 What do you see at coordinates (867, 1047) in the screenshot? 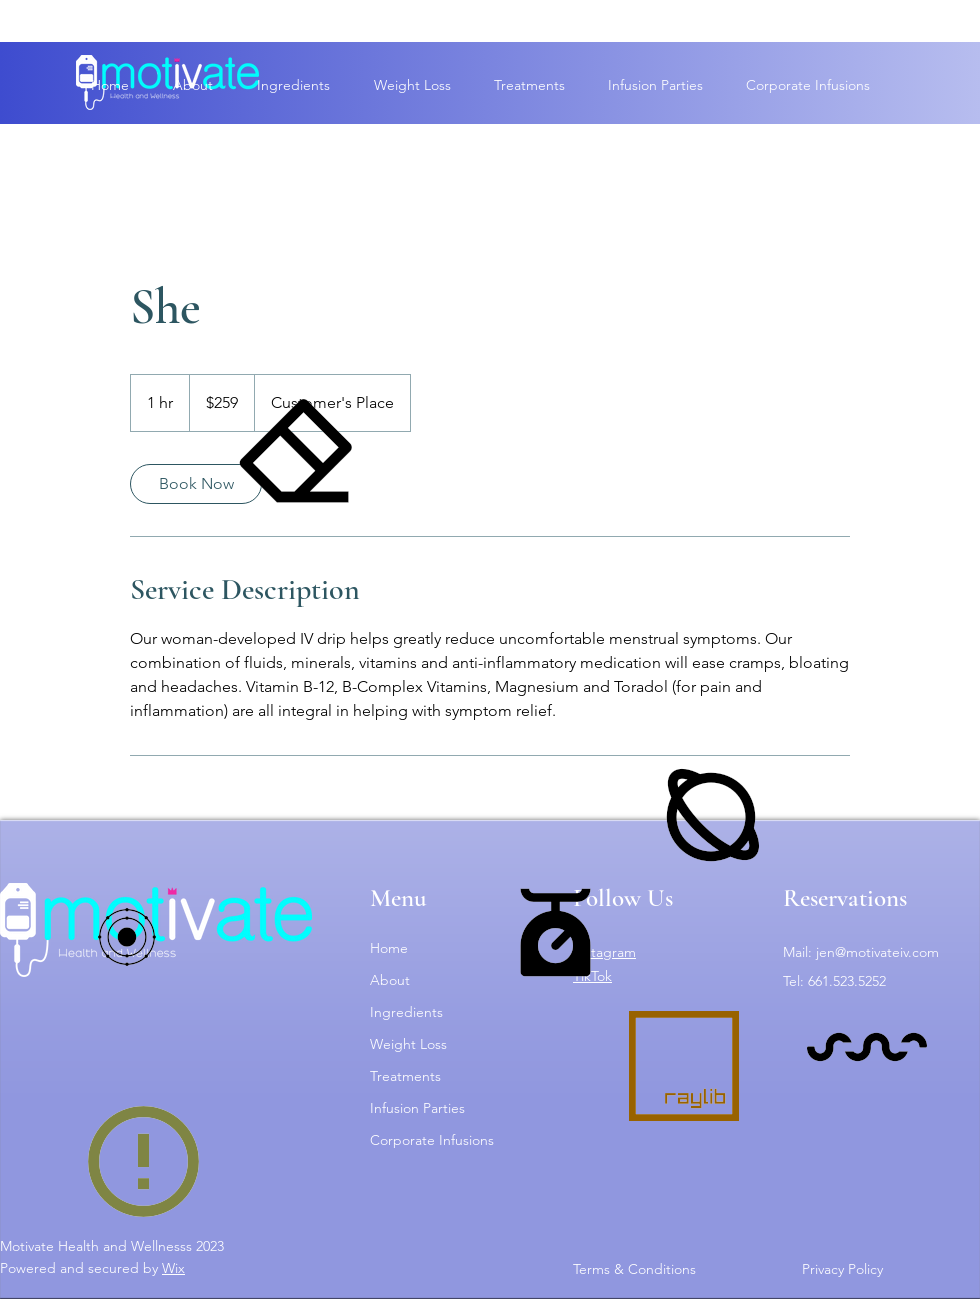
I see `SWR (stale-while-revalidate) library logo` at bounding box center [867, 1047].